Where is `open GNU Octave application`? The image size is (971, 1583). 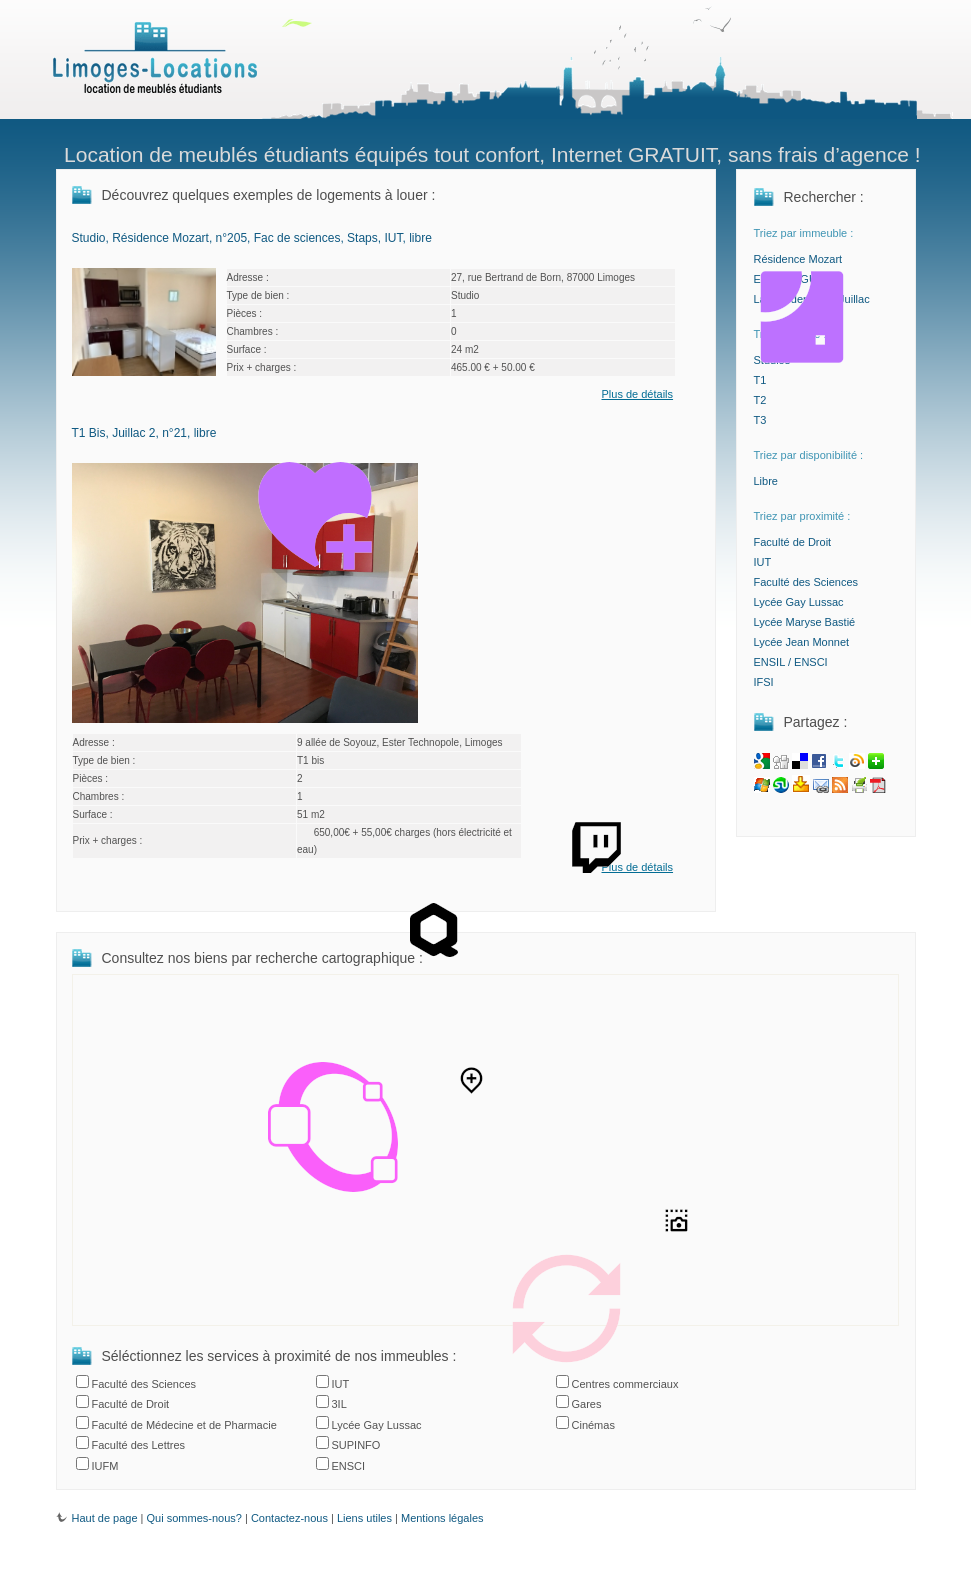 open GNU Octave application is located at coordinates (333, 1127).